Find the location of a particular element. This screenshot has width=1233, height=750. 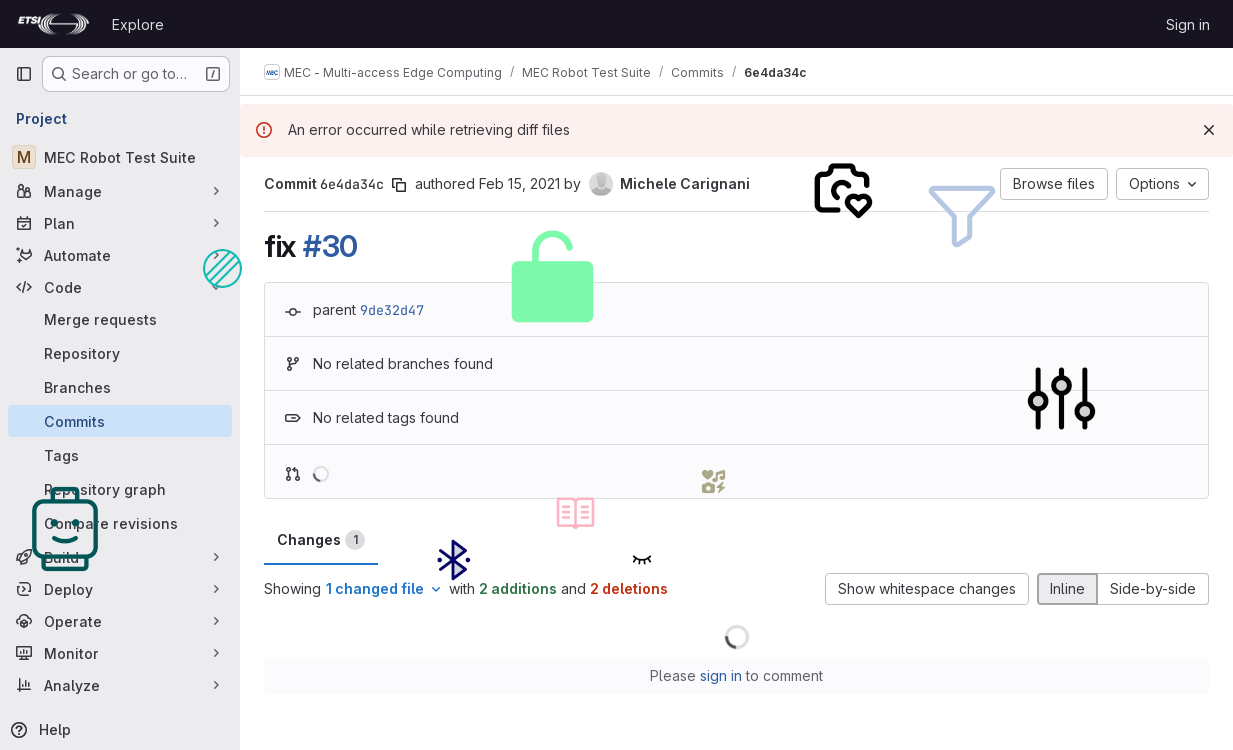

hide password or sensitive content is located at coordinates (642, 559).